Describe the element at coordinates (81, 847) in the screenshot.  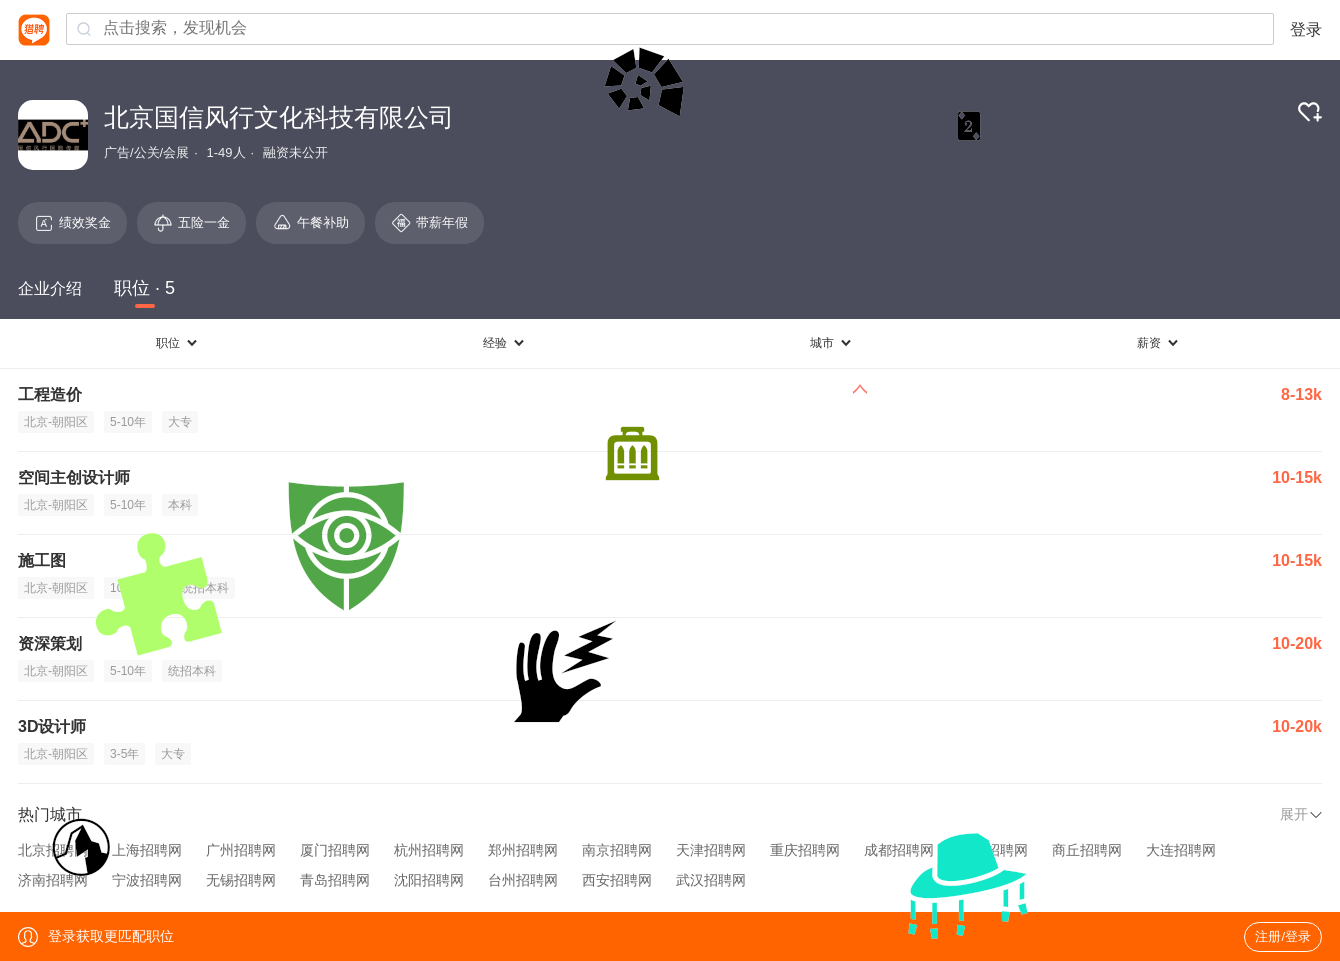
I see `view mountain or peak location` at that location.